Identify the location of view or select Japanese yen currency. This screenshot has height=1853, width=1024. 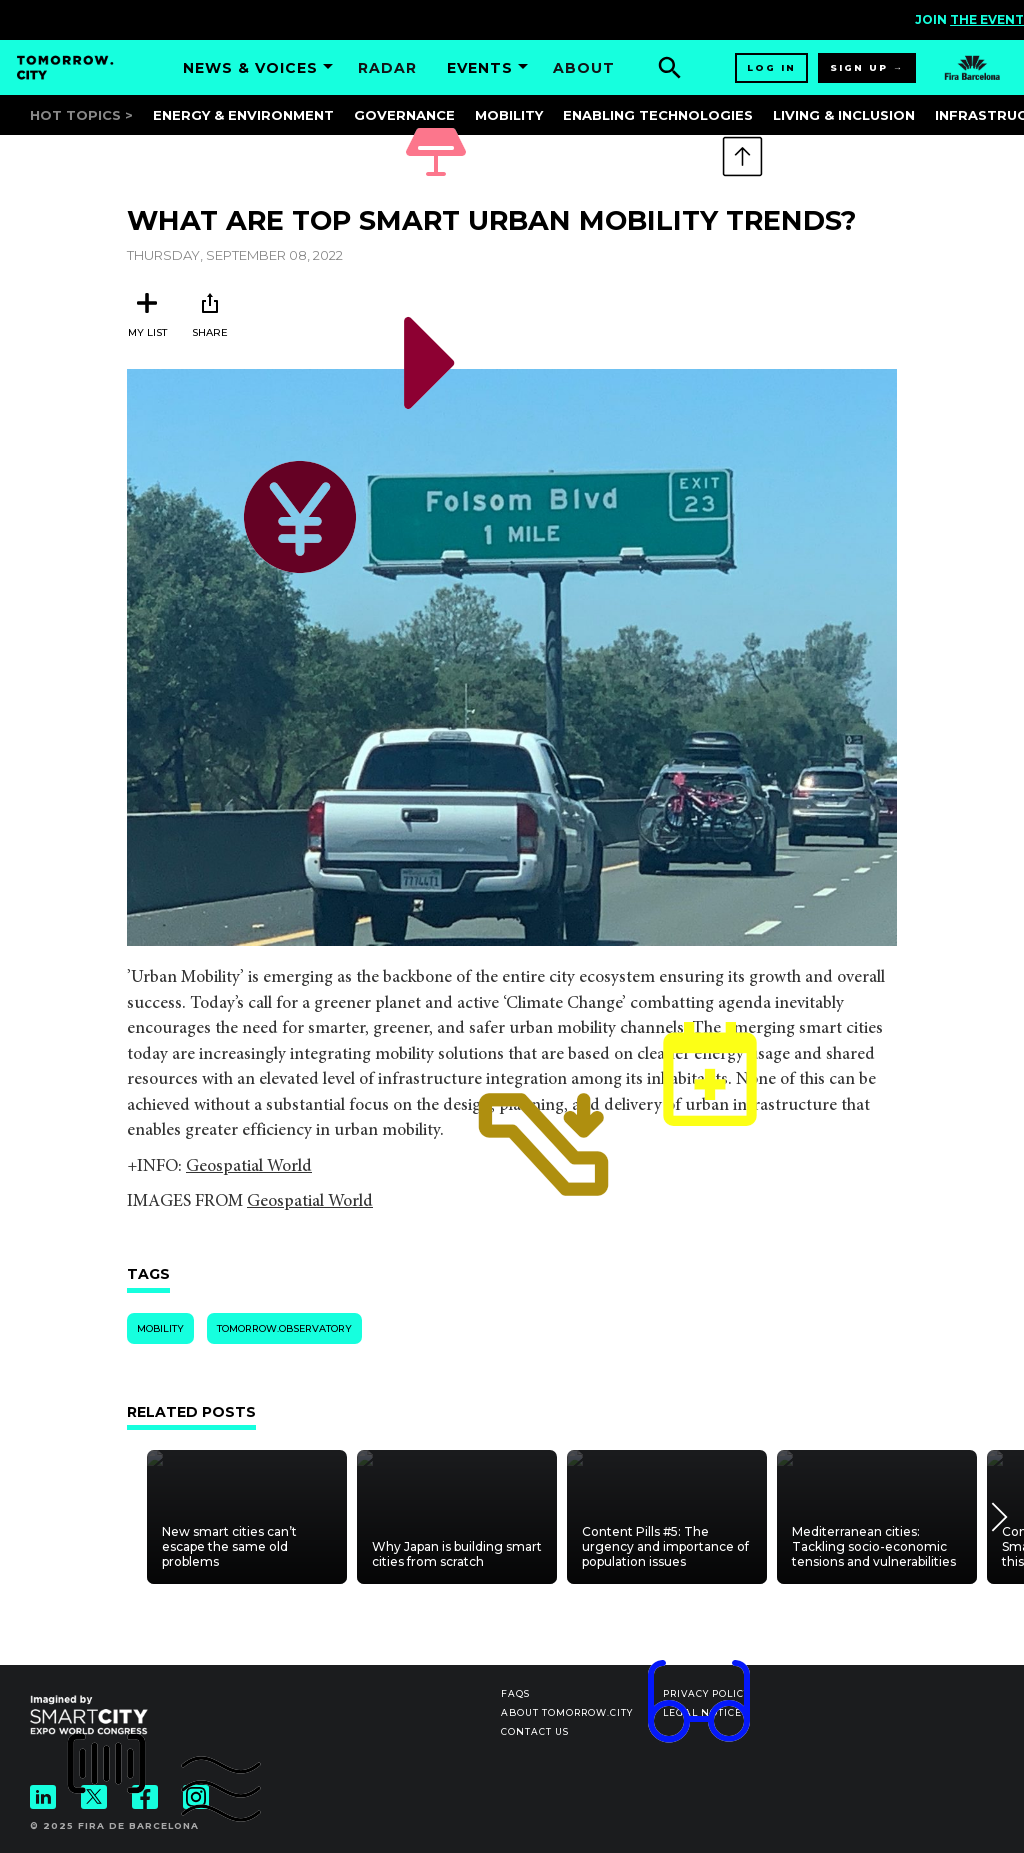
(300, 517).